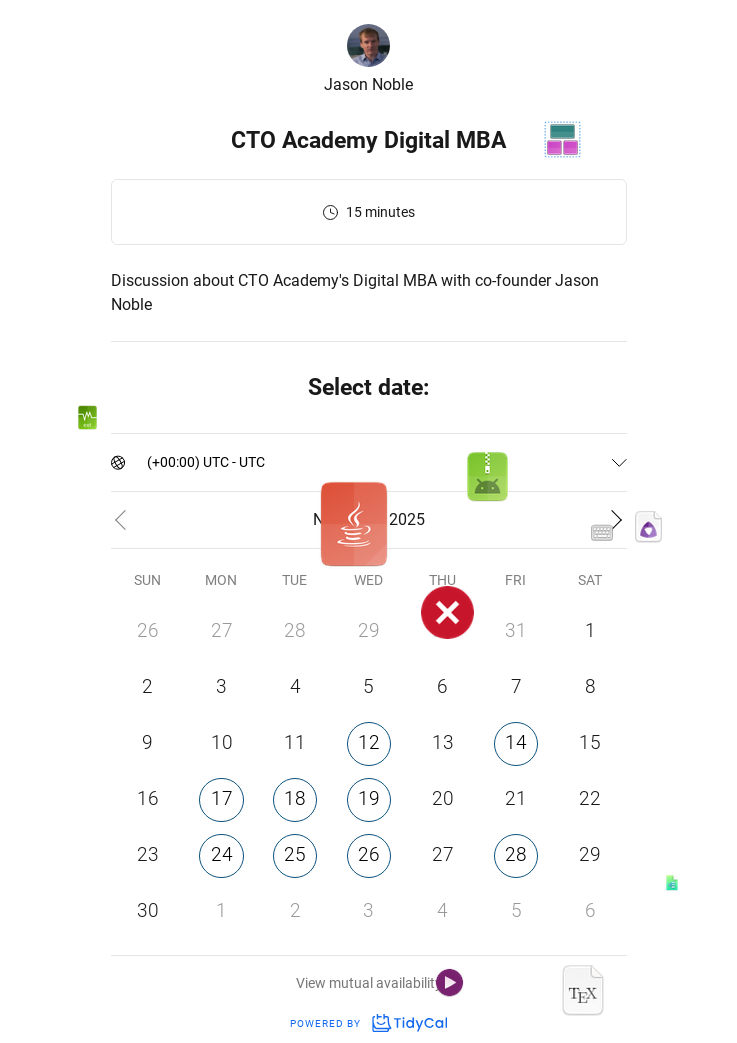 Image resolution: width=737 pixels, height=1043 pixels. What do you see at coordinates (487, 476) in the screenshot?
I see `android app package file (APK) ready for installation` at bounding box center [487, 476].